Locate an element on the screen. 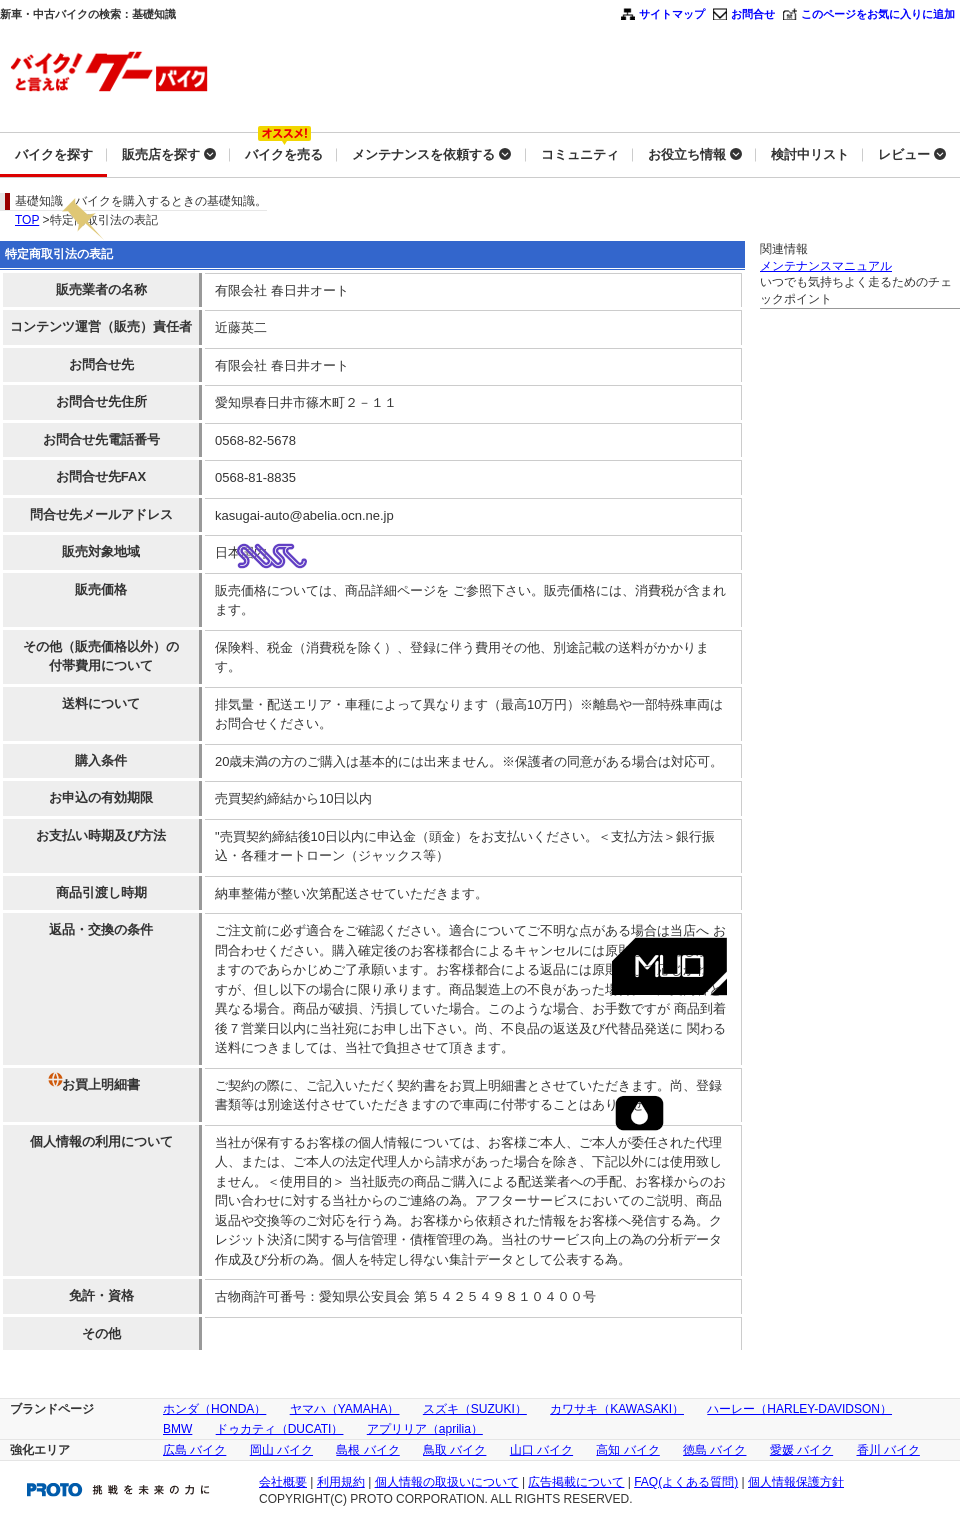 The height and width of the screenshot is (1517, 960). lumon industries logo from the TV series severance is located at coordinates (639, 1114).